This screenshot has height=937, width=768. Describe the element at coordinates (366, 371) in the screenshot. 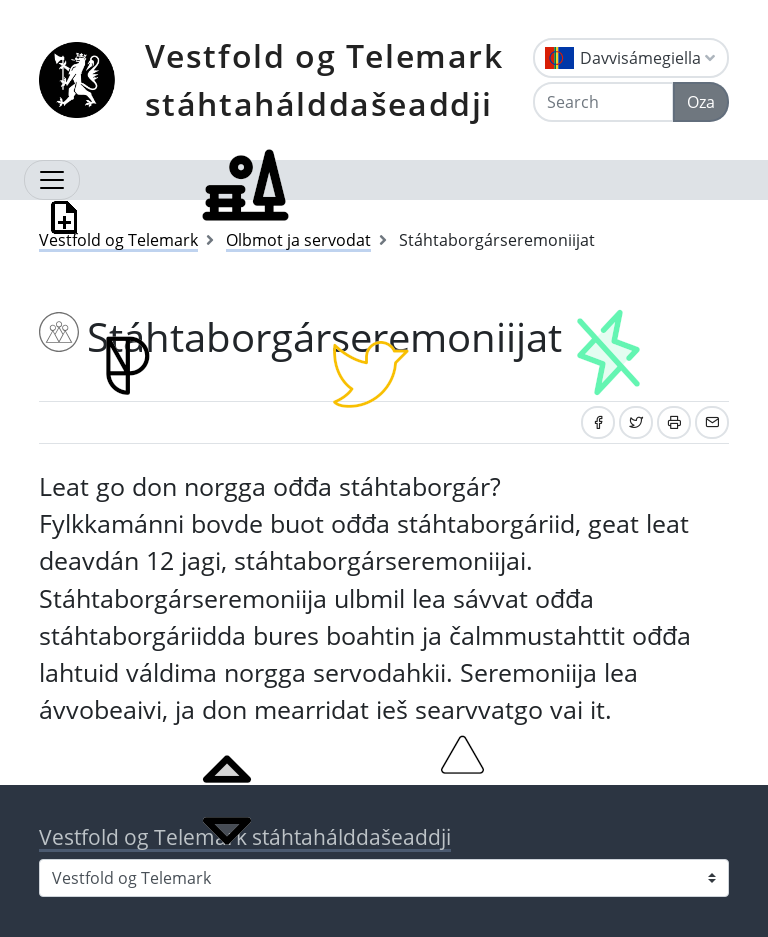

I see `share to twitter` at that location.